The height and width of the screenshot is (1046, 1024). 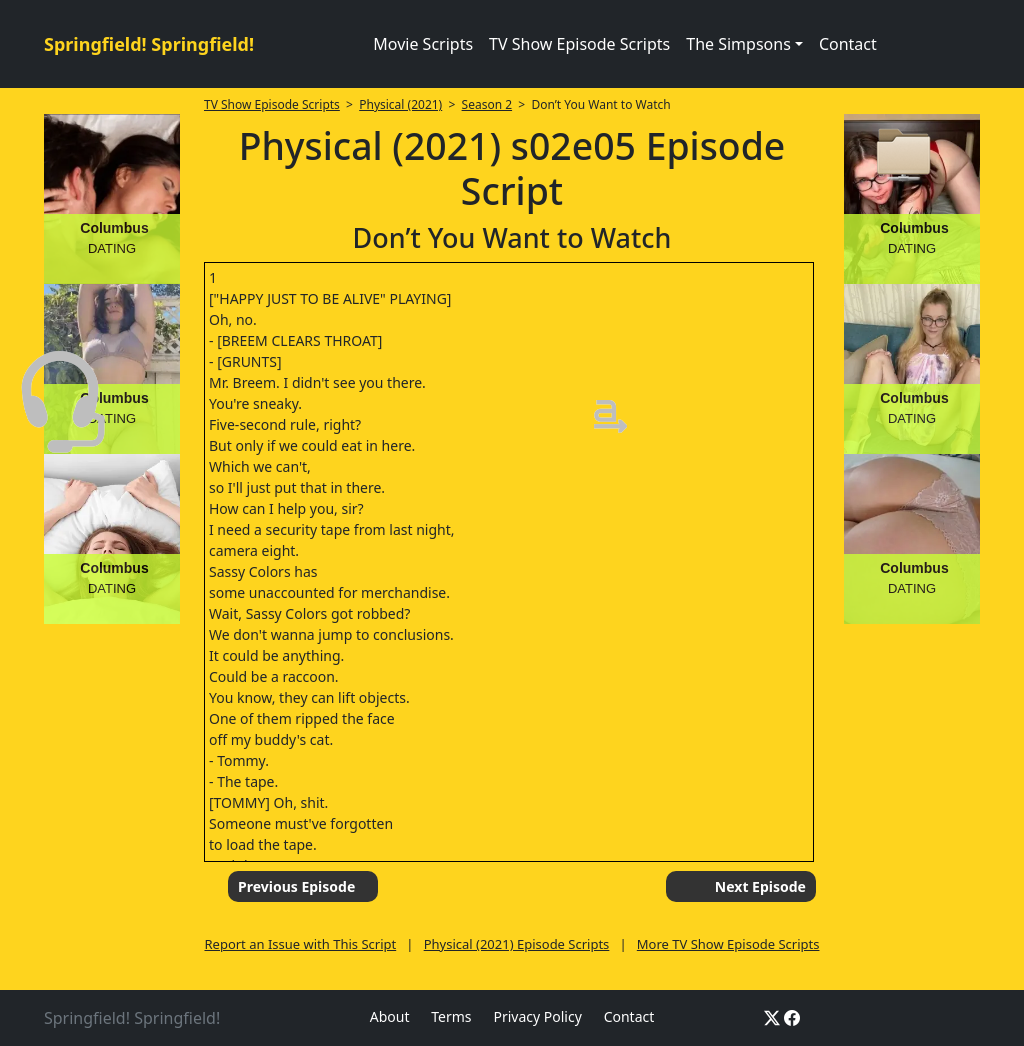 What do you see at coordinates (60, 402) in the screenshot?
I see `access audio or voice chat settings` at bounding box center [60, 402].